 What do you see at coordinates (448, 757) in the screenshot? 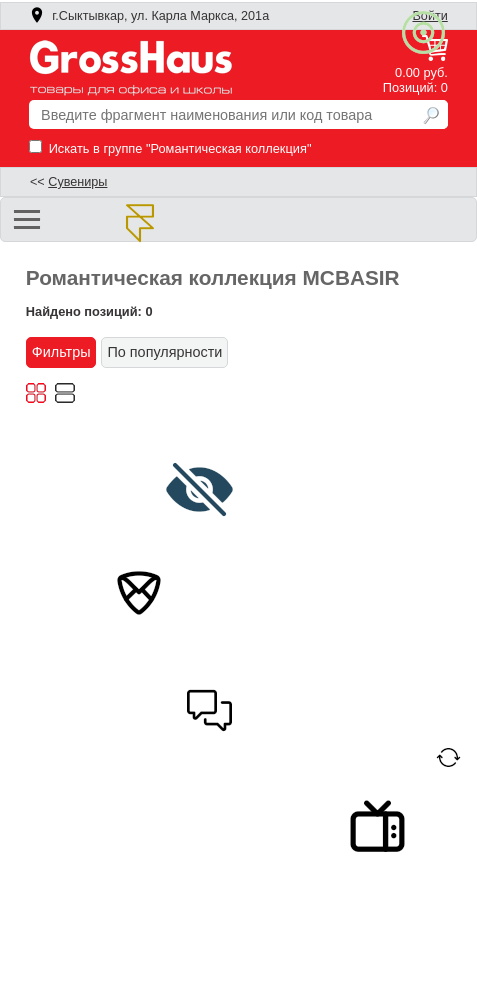
I see `sync data across devices` at bounding box center [448, 757].